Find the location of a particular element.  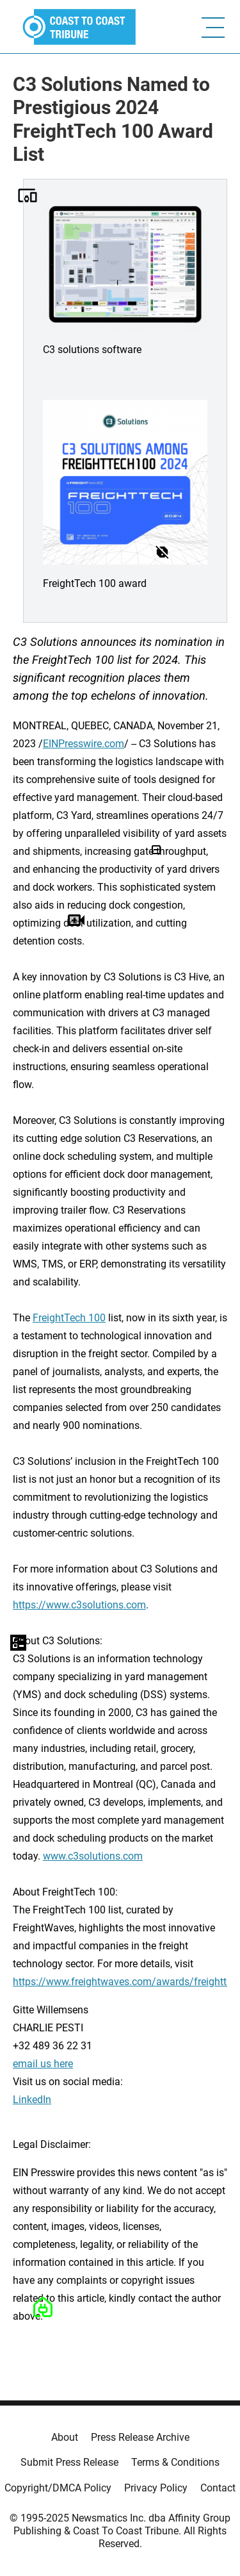

access smart home power settings is located at coordinates (43, 2308).